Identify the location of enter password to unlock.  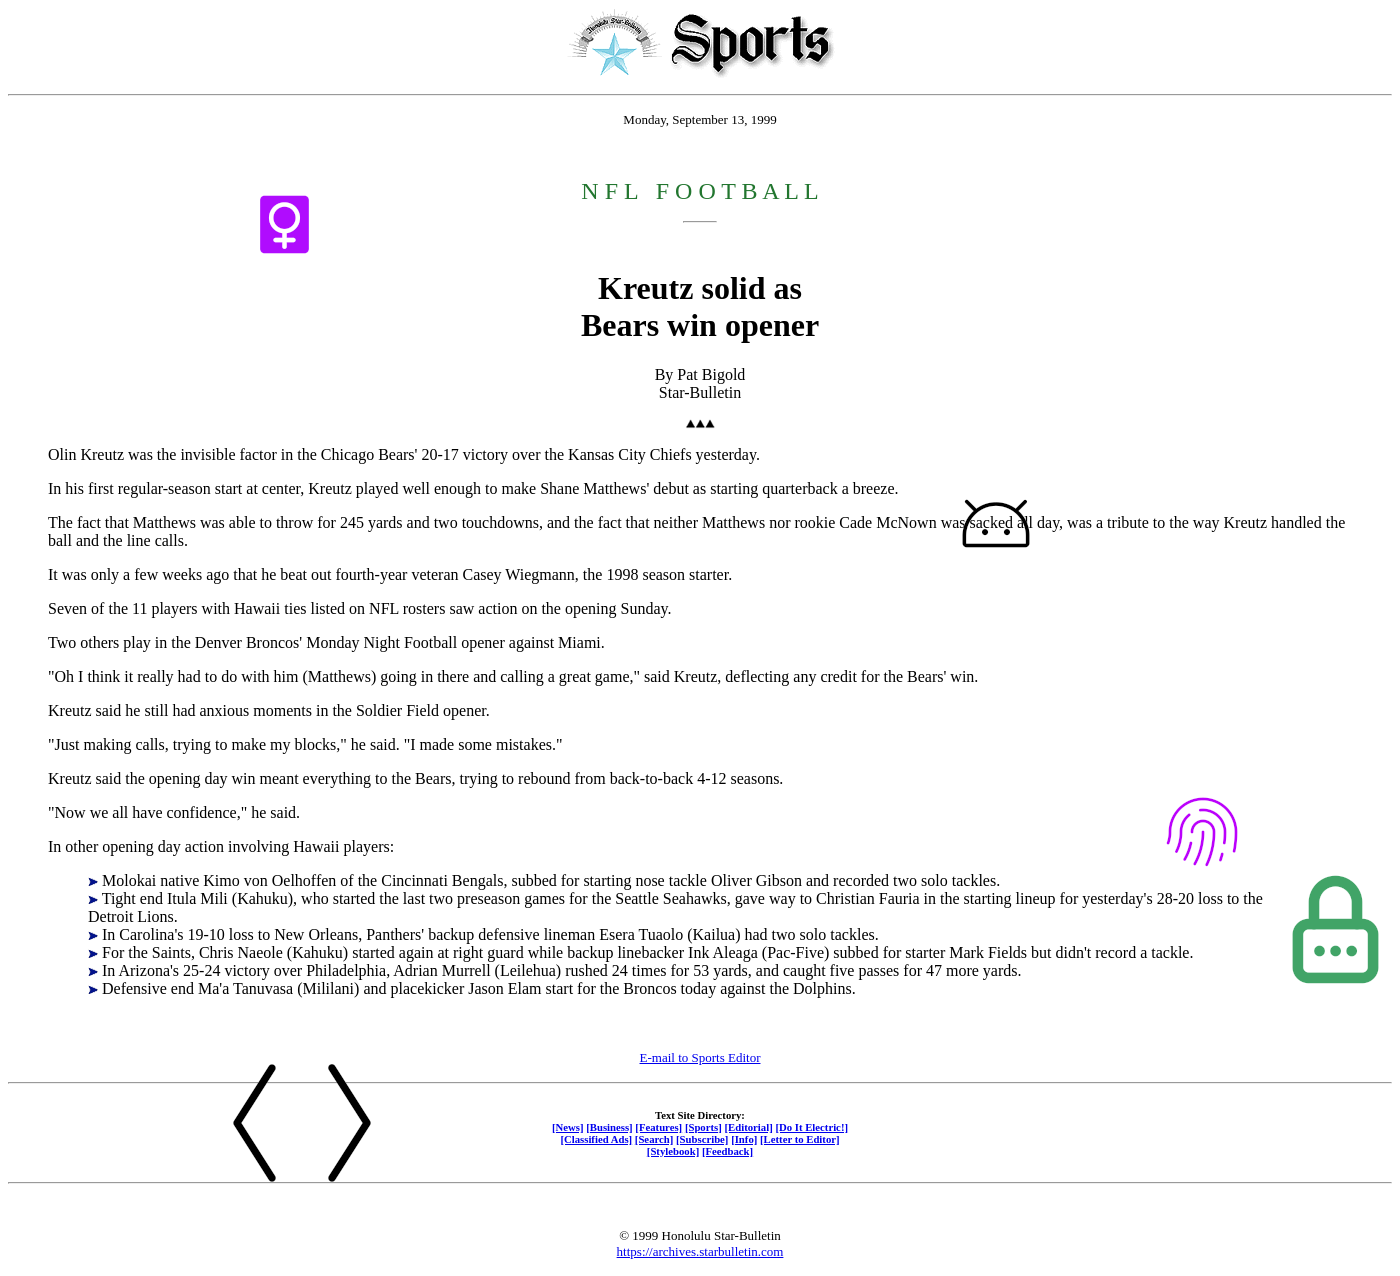
(1335, 929).